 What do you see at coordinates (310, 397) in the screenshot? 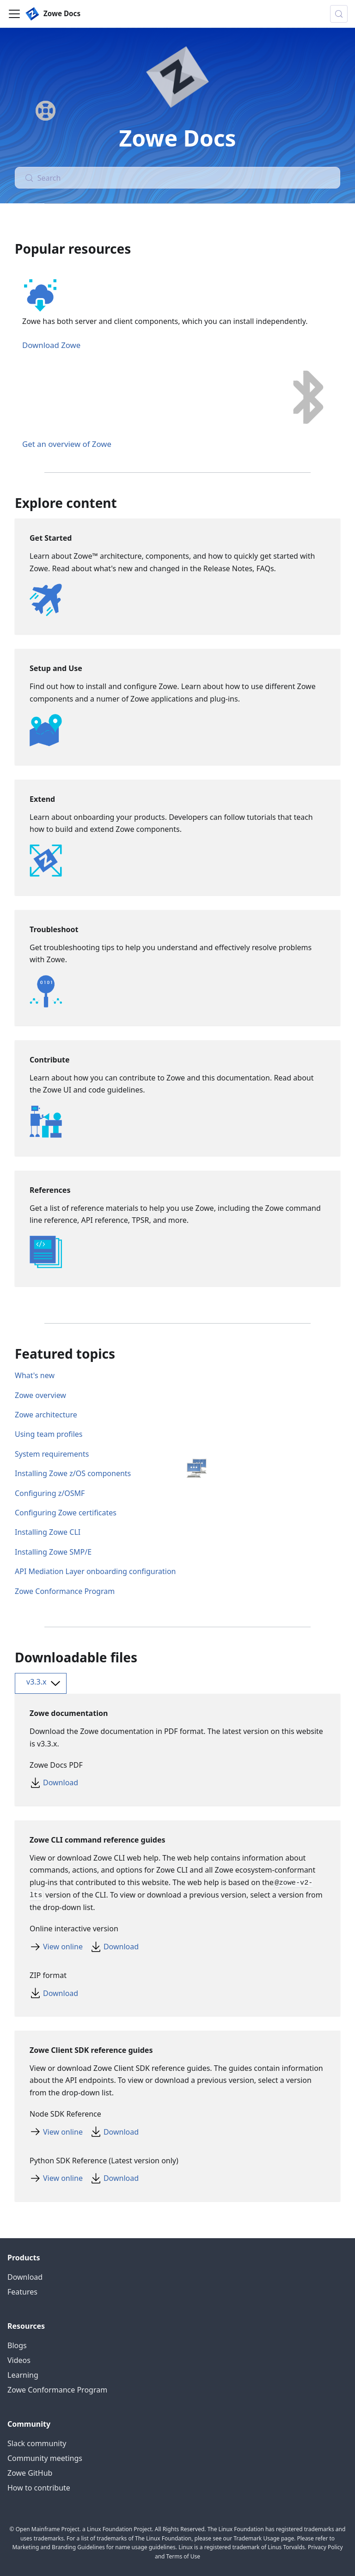
I see `toggle bluetooth connectivity on or off` at bounding box center [310, 397].